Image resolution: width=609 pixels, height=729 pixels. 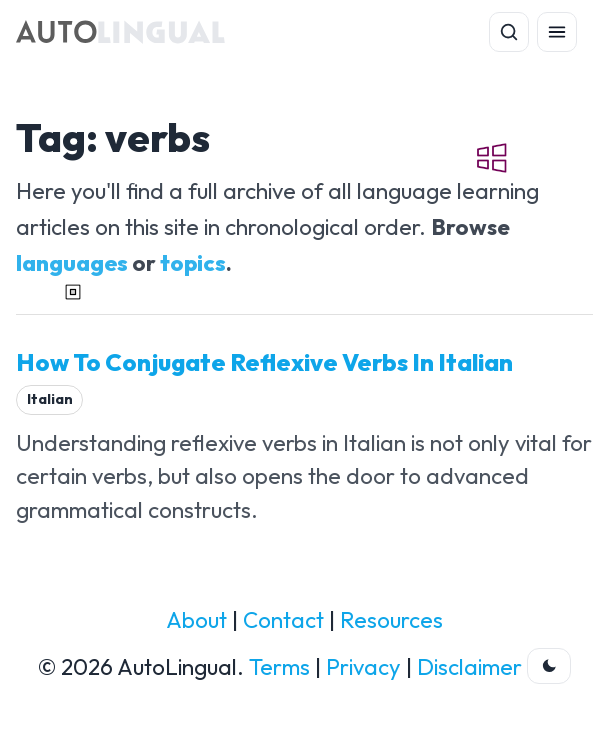 What do you see at coordinates (493, 158) in the screenshot?
I see `open windows start menu` at bounding box center [493, 158].